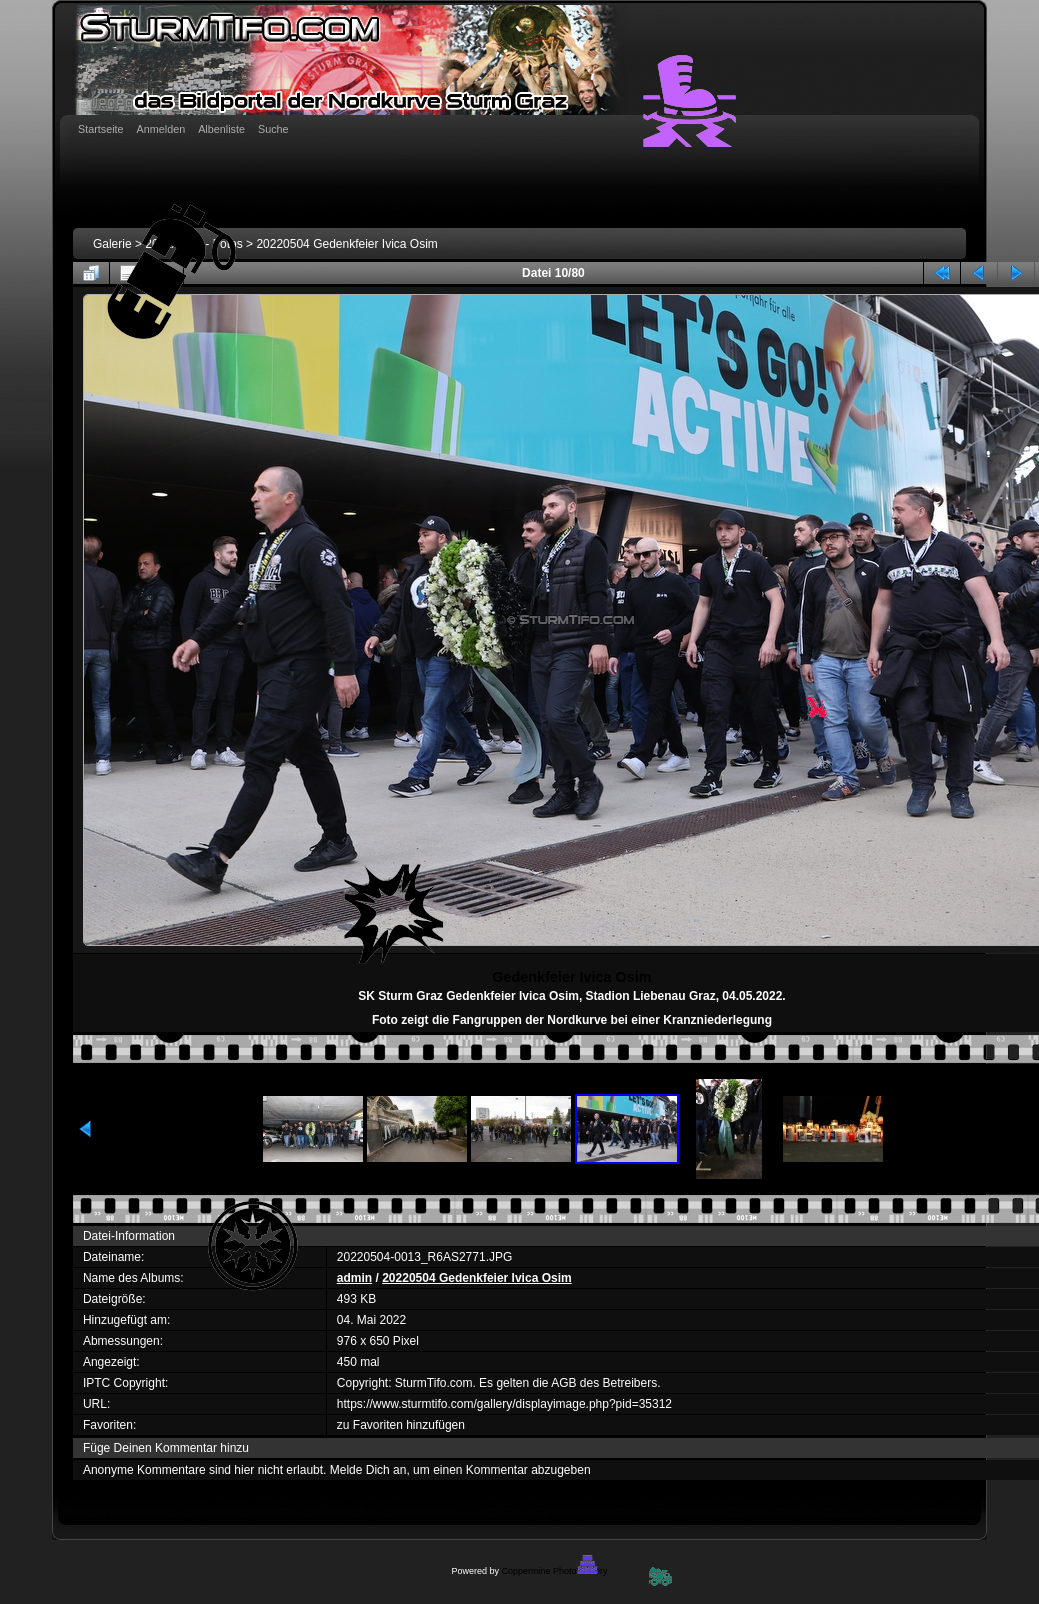 The width and height of the screenshot is (1039, 1604). What do you see at coordinates (660, 1576) in the screenshot?
I see `mining truck or haul truck used in resource extraction games` at bounding box center [660, 1576].